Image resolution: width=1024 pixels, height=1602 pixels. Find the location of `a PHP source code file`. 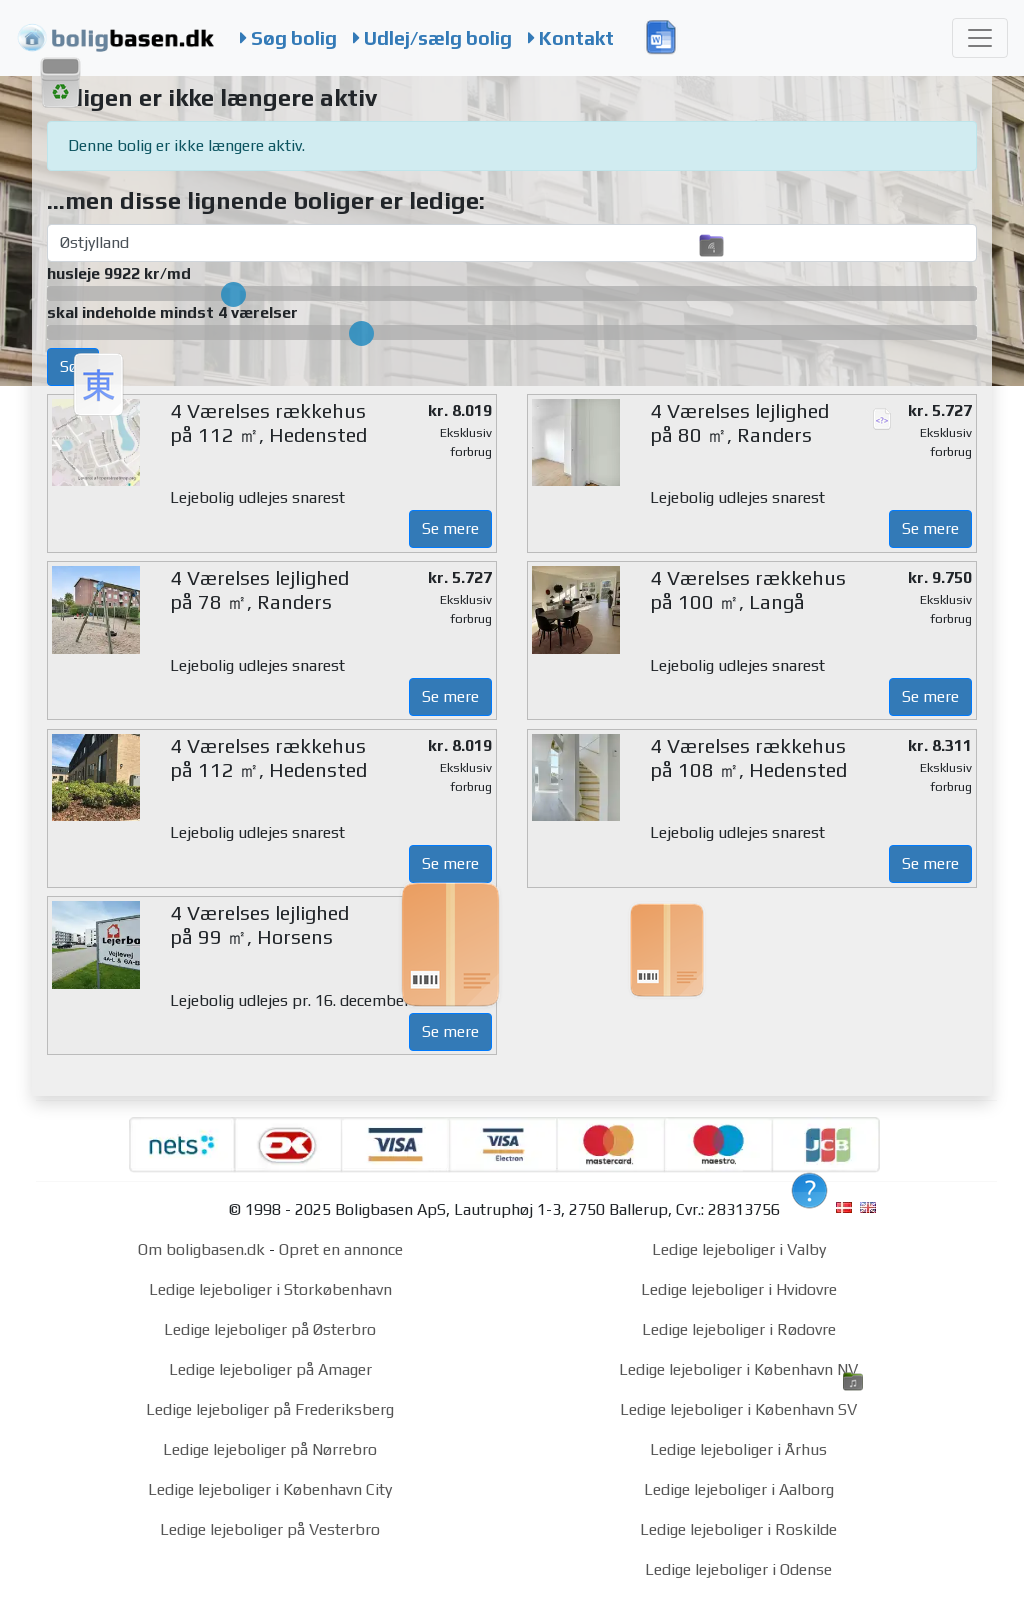

a PHP source code file is located at coordinates (882, 419).